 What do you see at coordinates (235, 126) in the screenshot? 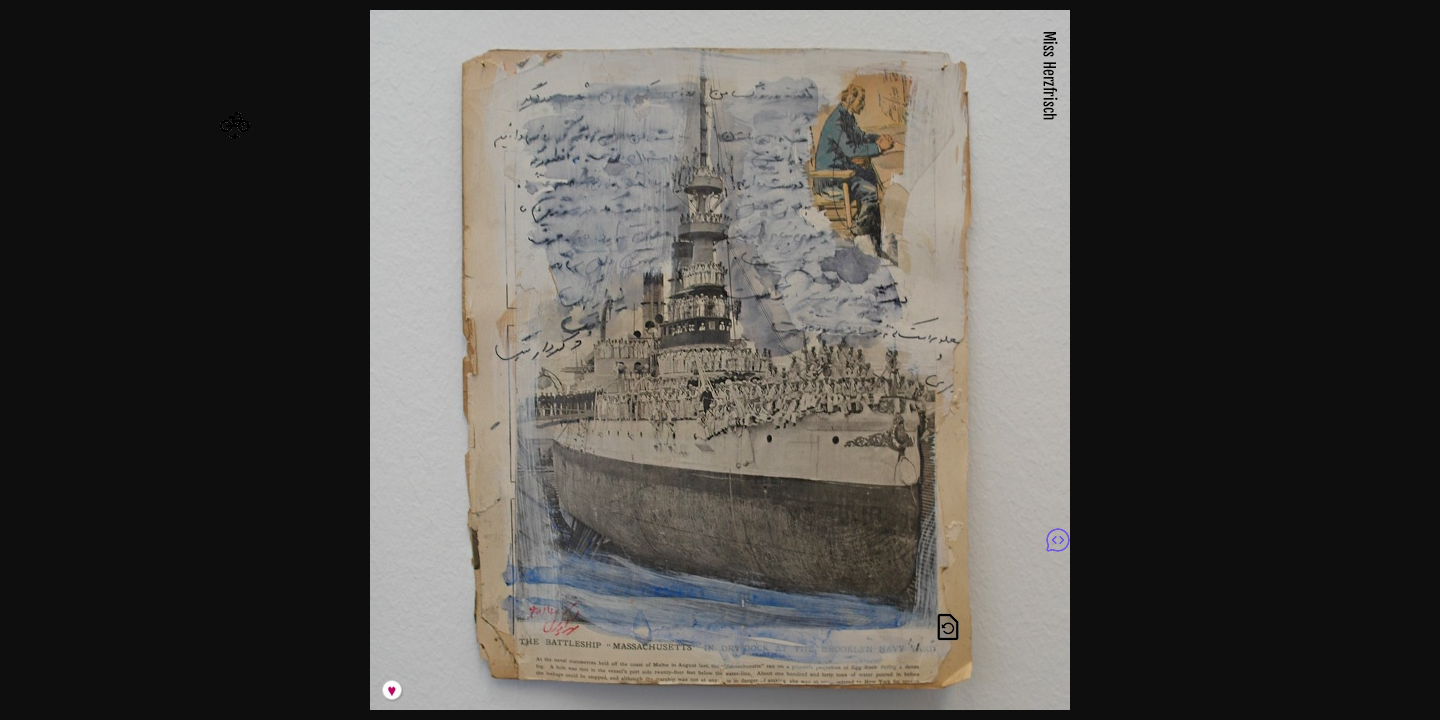
I see `find nearby electric bike rentals` at bounding box center [235, 126].